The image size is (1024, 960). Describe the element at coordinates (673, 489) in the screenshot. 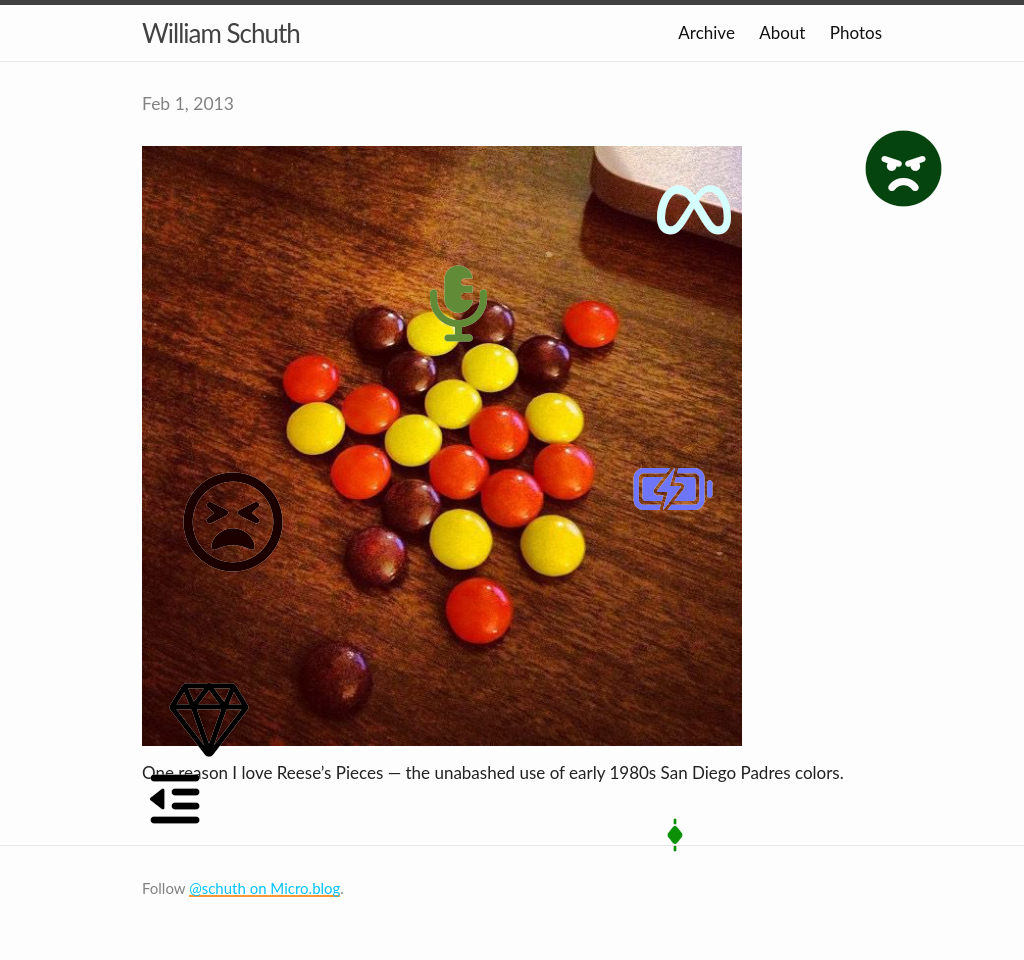

I see `indicates device is currently charging` at that location.